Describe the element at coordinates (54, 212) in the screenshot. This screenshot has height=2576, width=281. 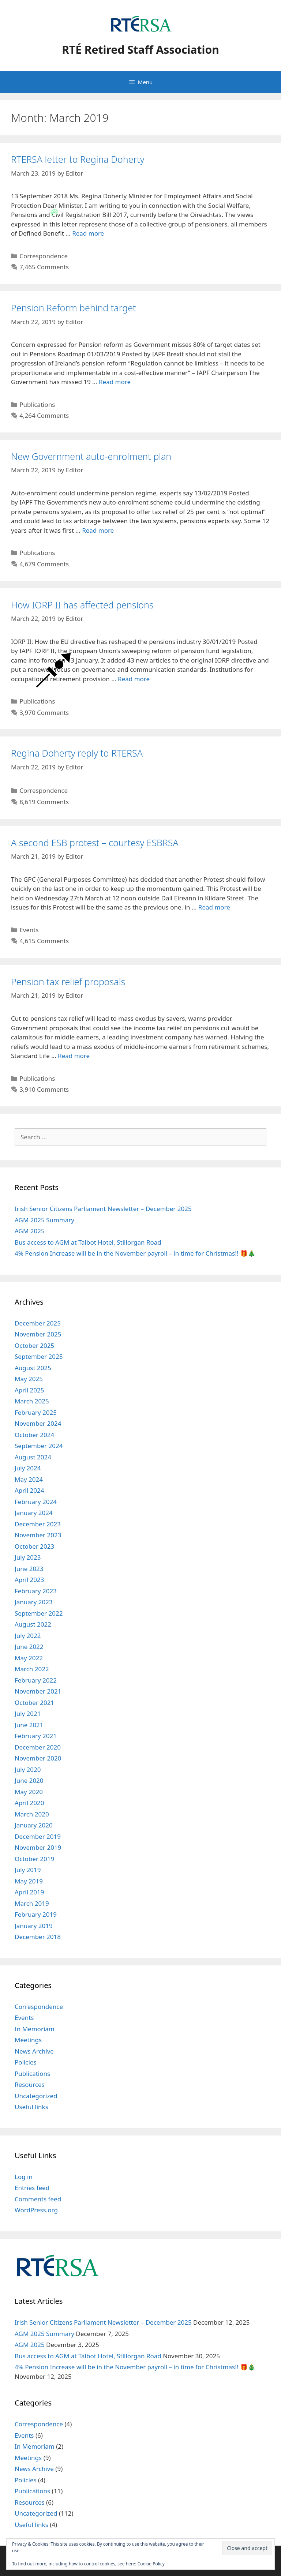
I see `access color or theme customization options` at that location.